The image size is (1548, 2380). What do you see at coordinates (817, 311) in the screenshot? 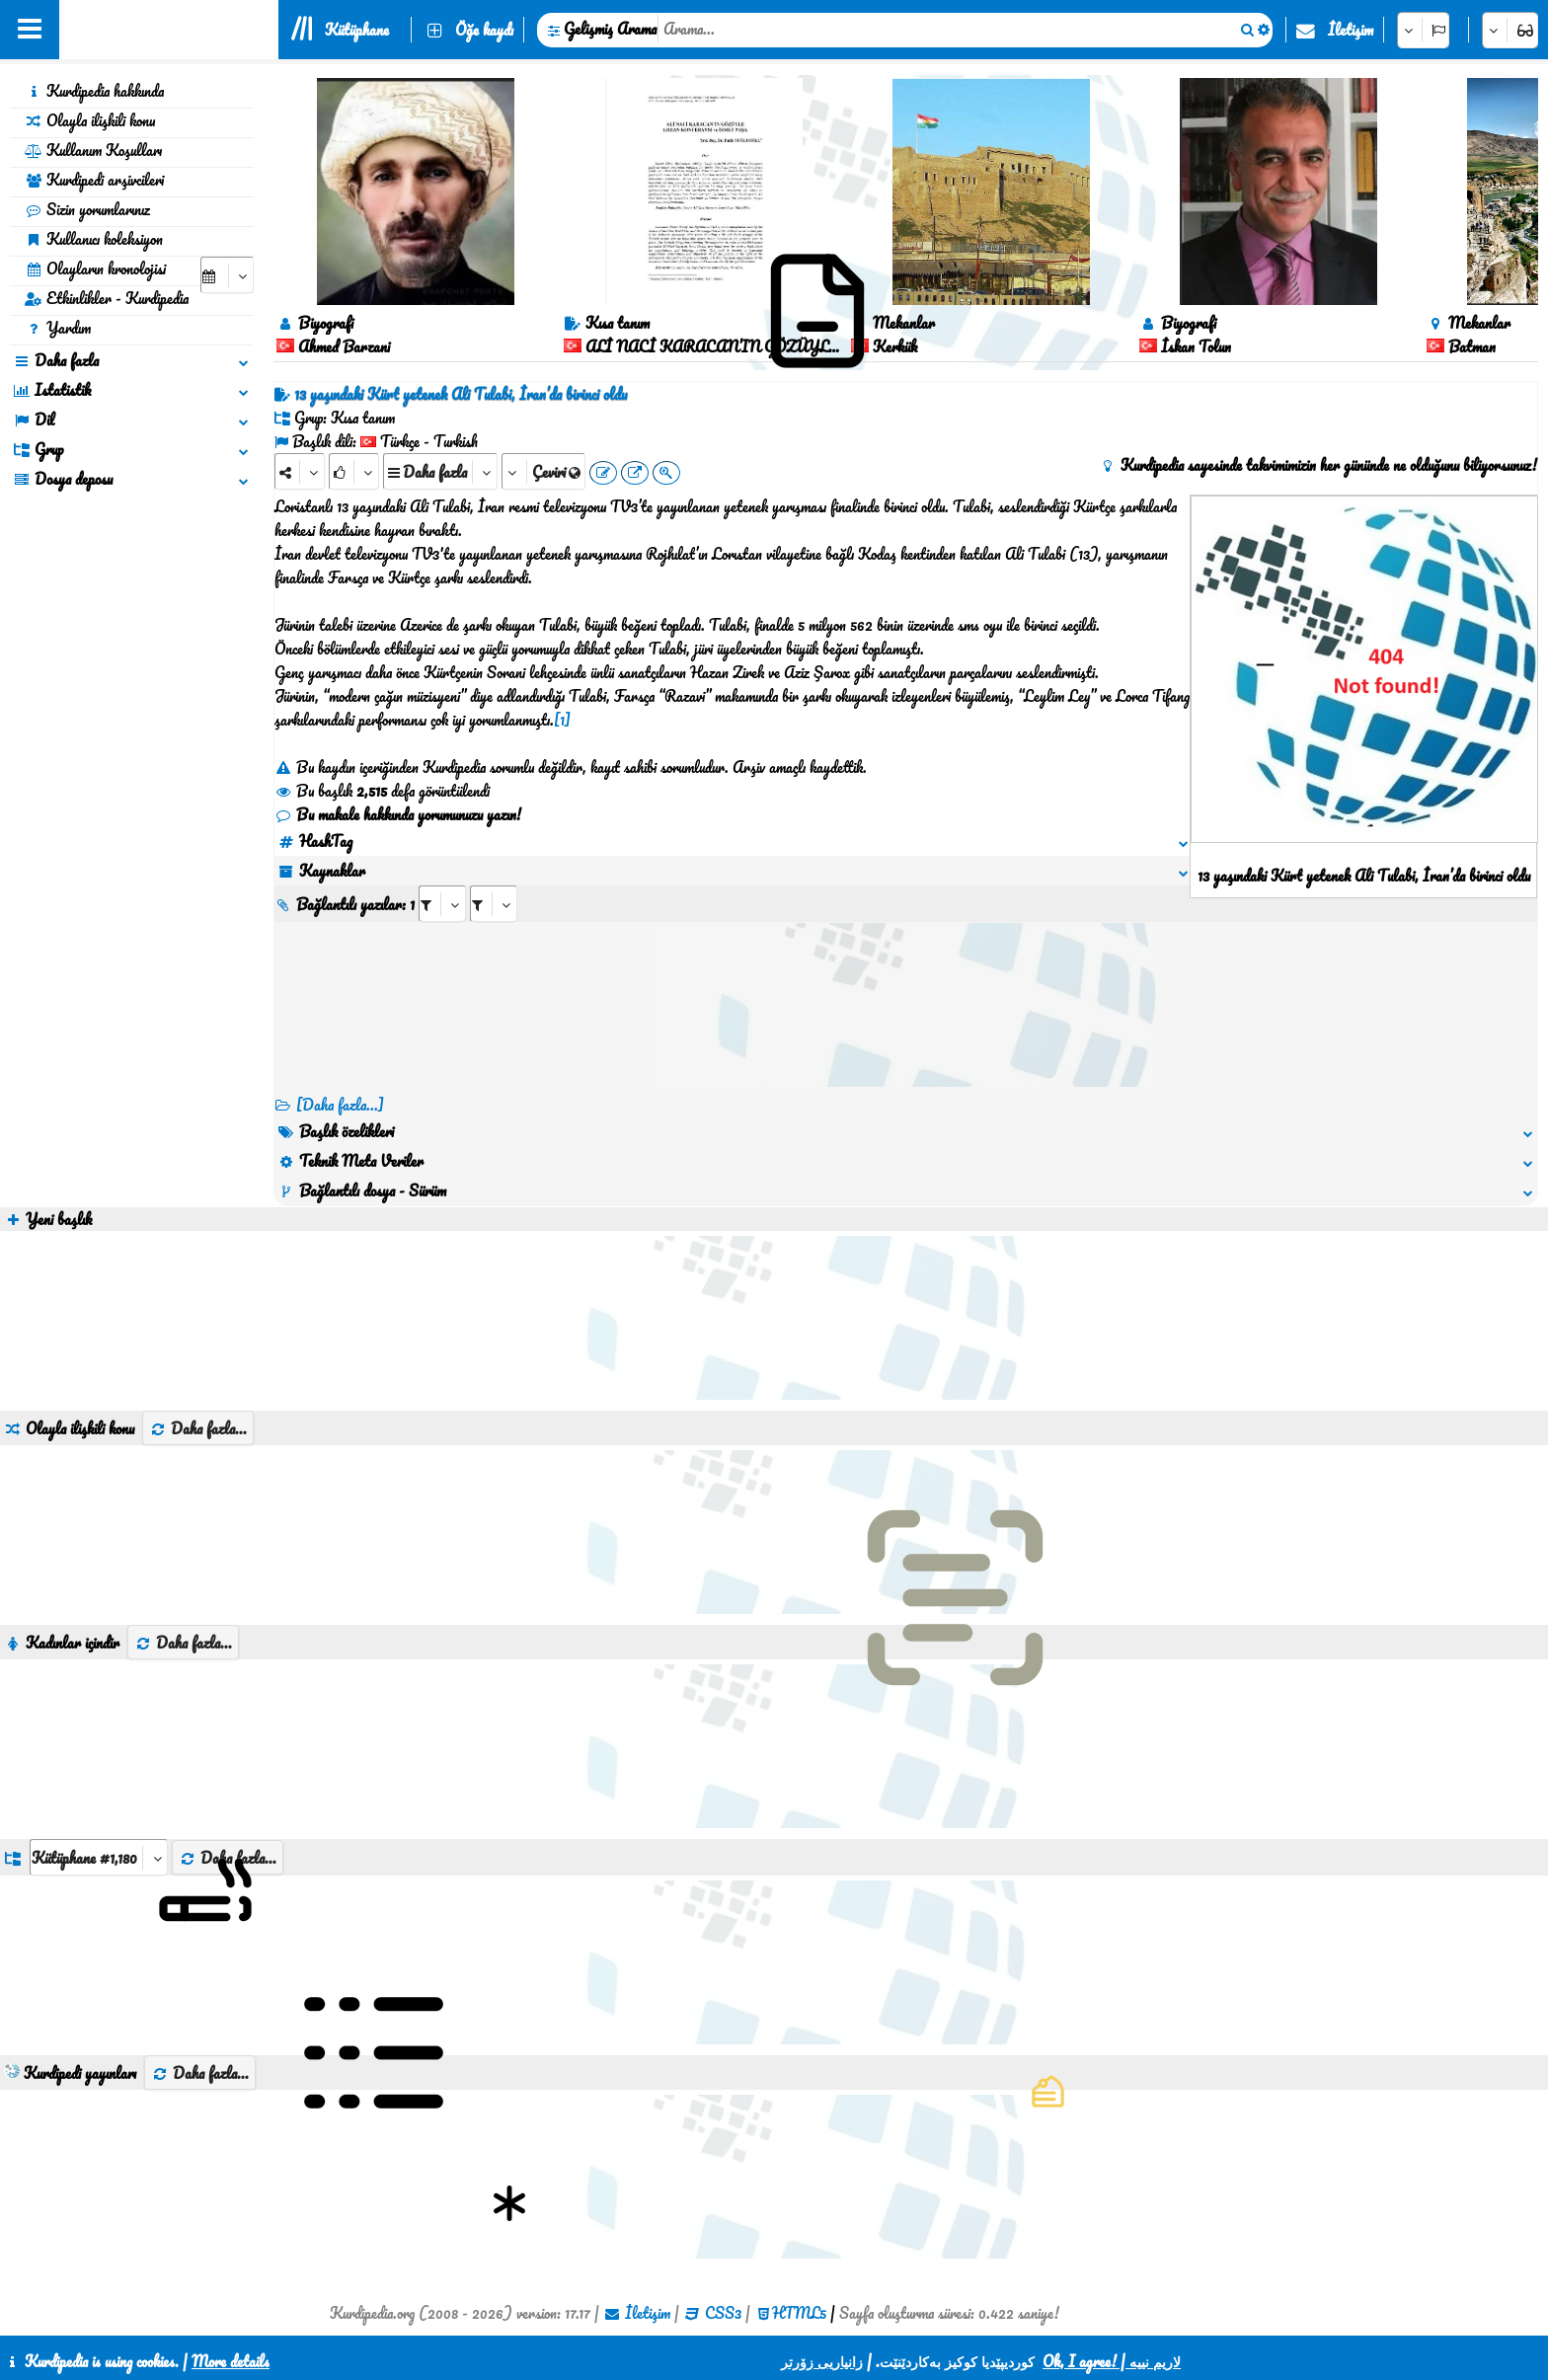
I see `remove a file or document` at bounding box center [817, 311].